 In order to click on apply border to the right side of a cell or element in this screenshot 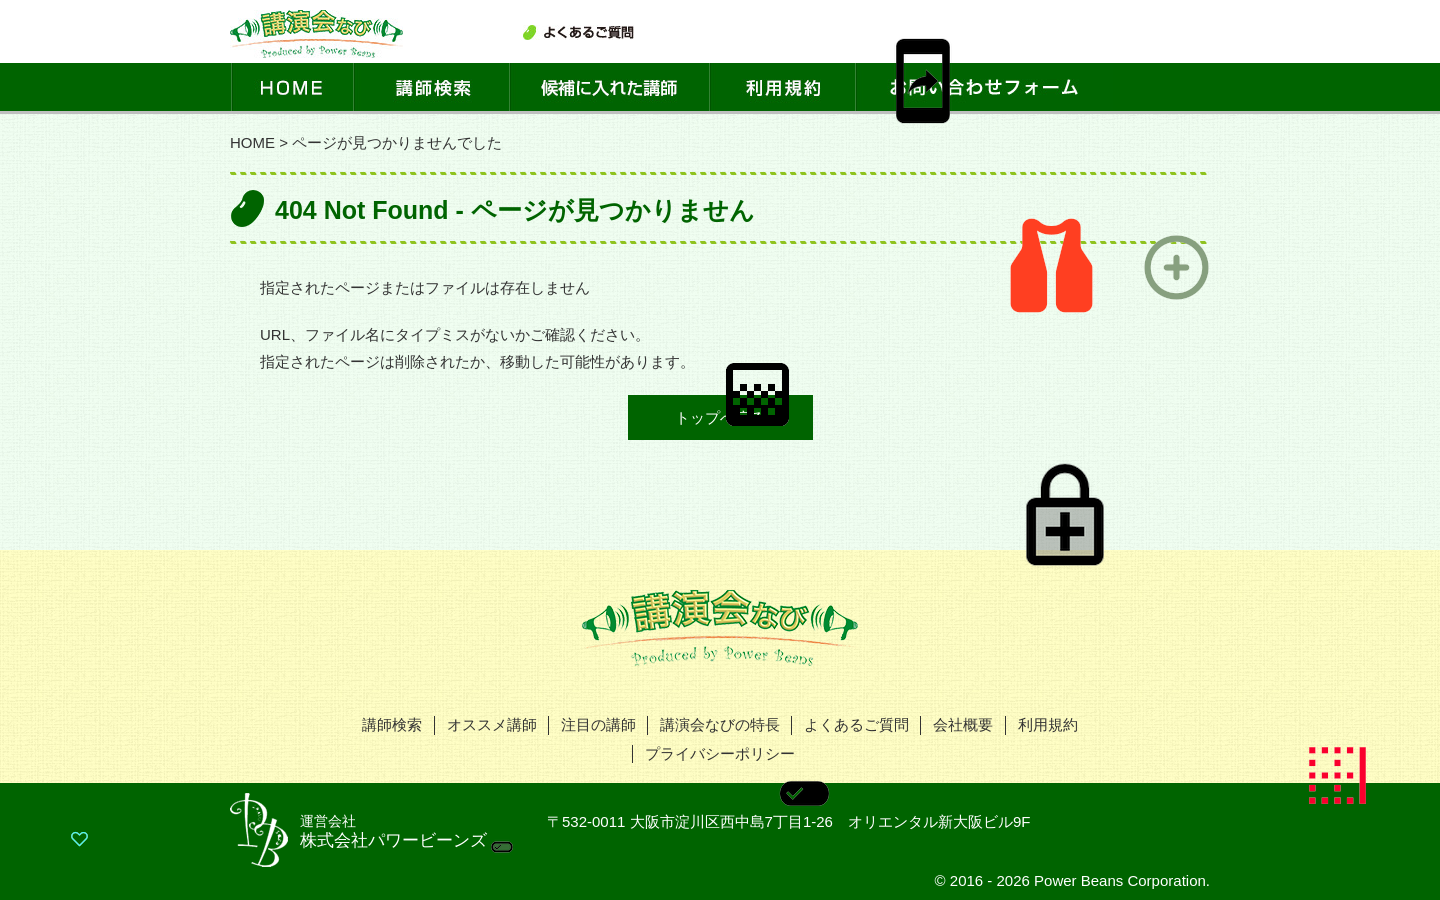, I will do `click(1337, 775)`.